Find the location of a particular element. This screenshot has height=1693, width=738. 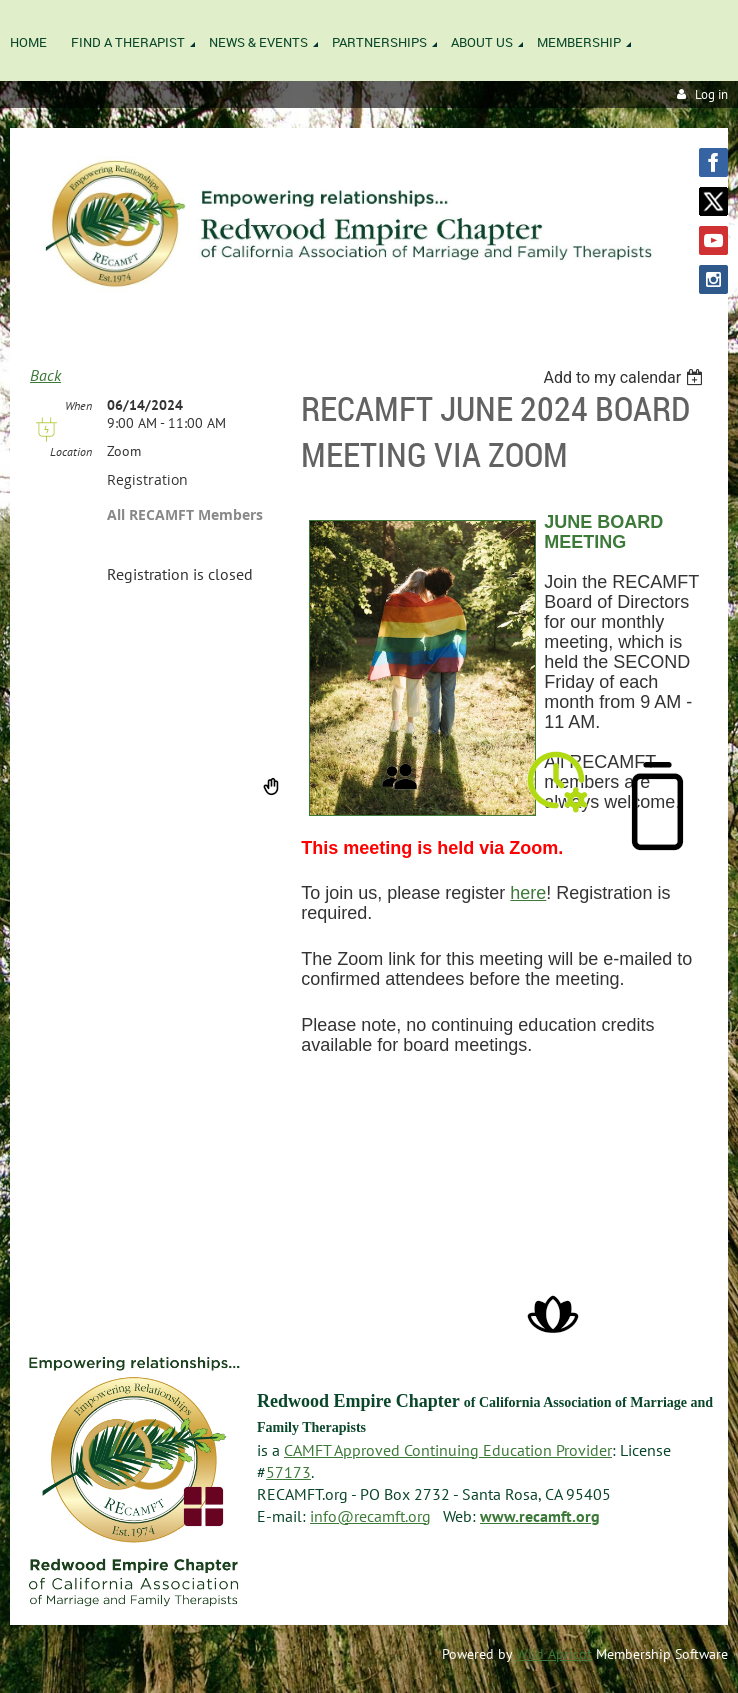

access meditation or mindfulness features is located at coordinates (553, 1316).